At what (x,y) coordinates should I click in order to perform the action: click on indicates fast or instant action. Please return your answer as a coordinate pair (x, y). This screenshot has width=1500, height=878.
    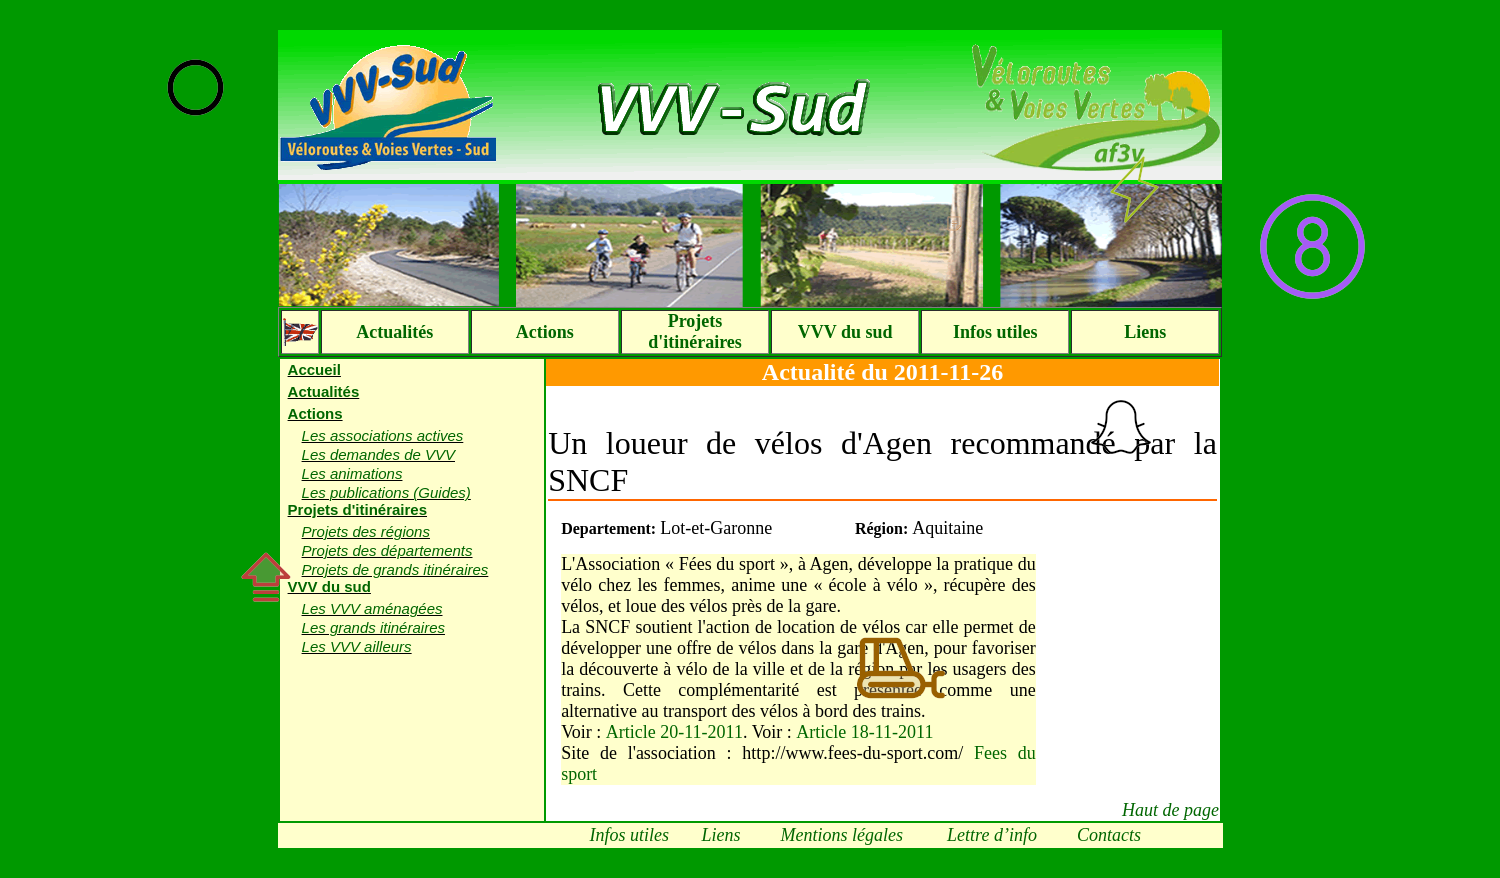
    Looking at the image, I should click on (1134, 189).